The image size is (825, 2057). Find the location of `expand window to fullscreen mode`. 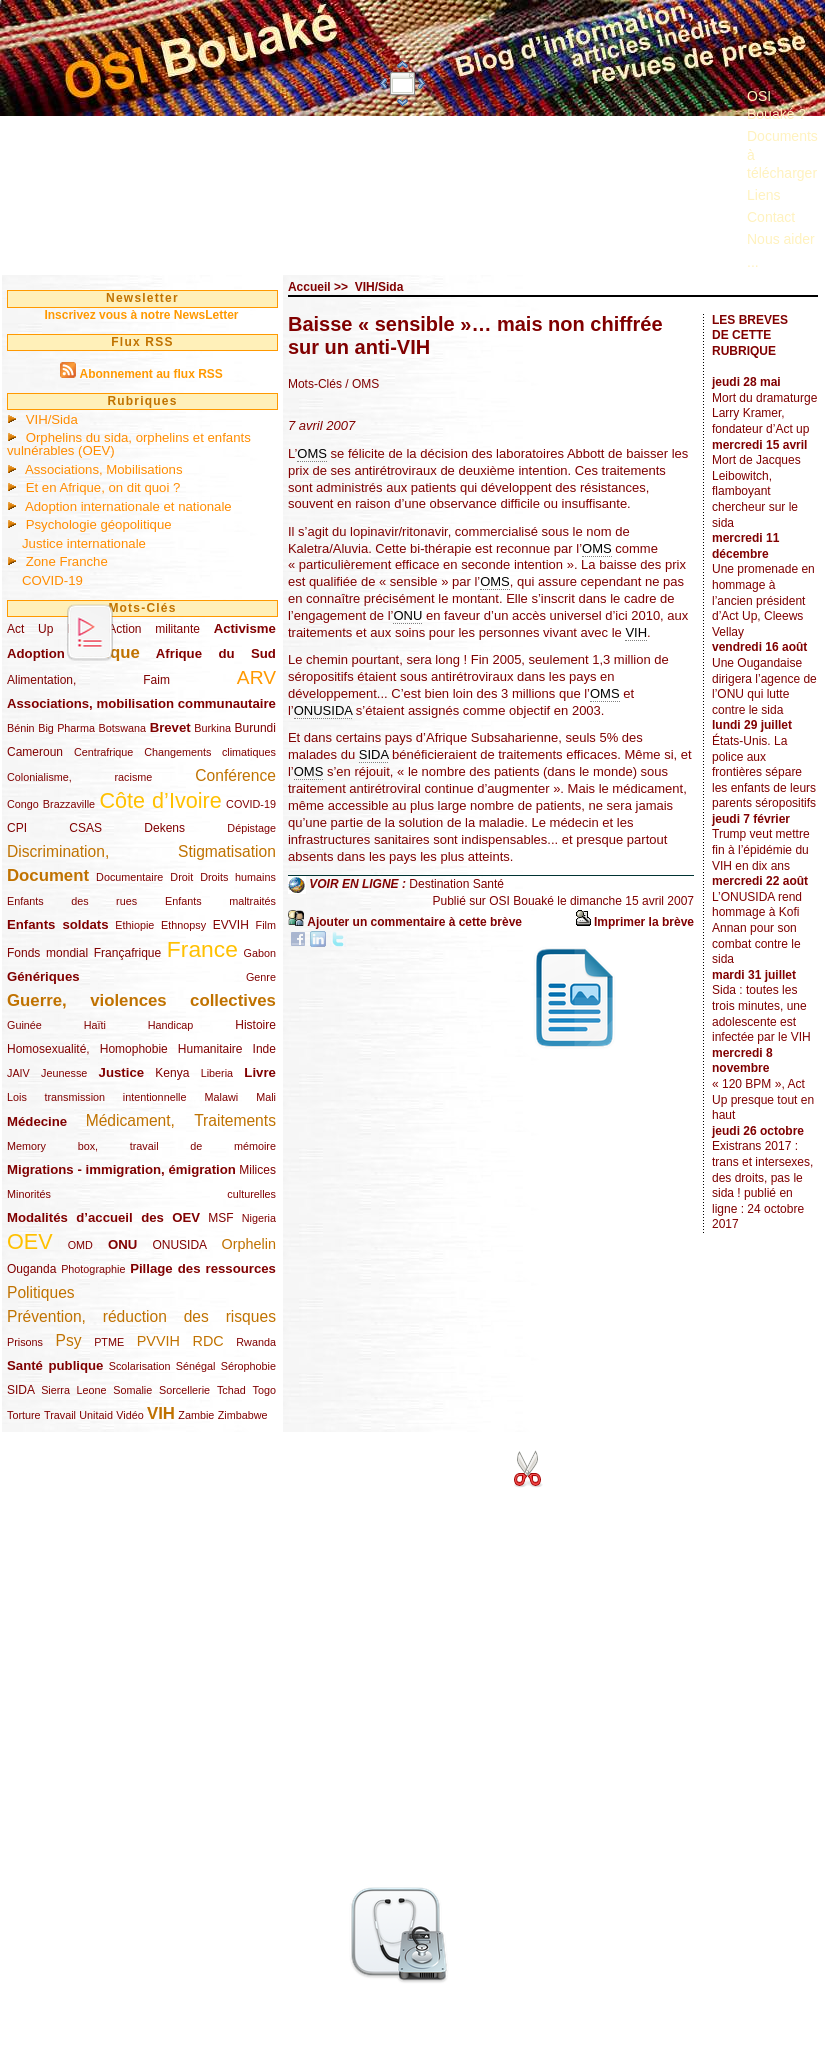

expand window to fullscreen mode is located at coordinates (402, 83).